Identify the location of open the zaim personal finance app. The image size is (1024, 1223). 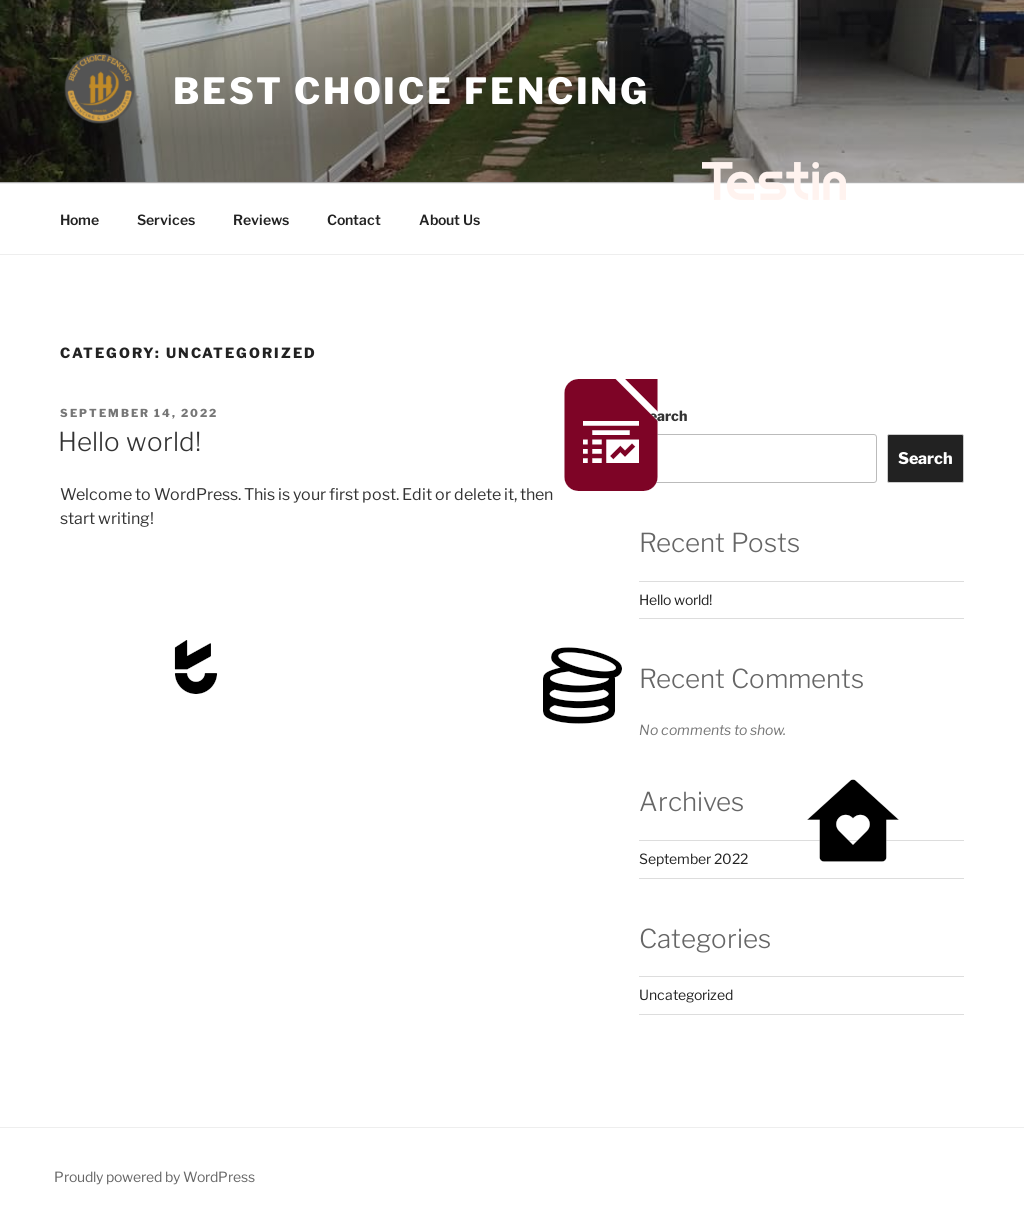
(582, 685).